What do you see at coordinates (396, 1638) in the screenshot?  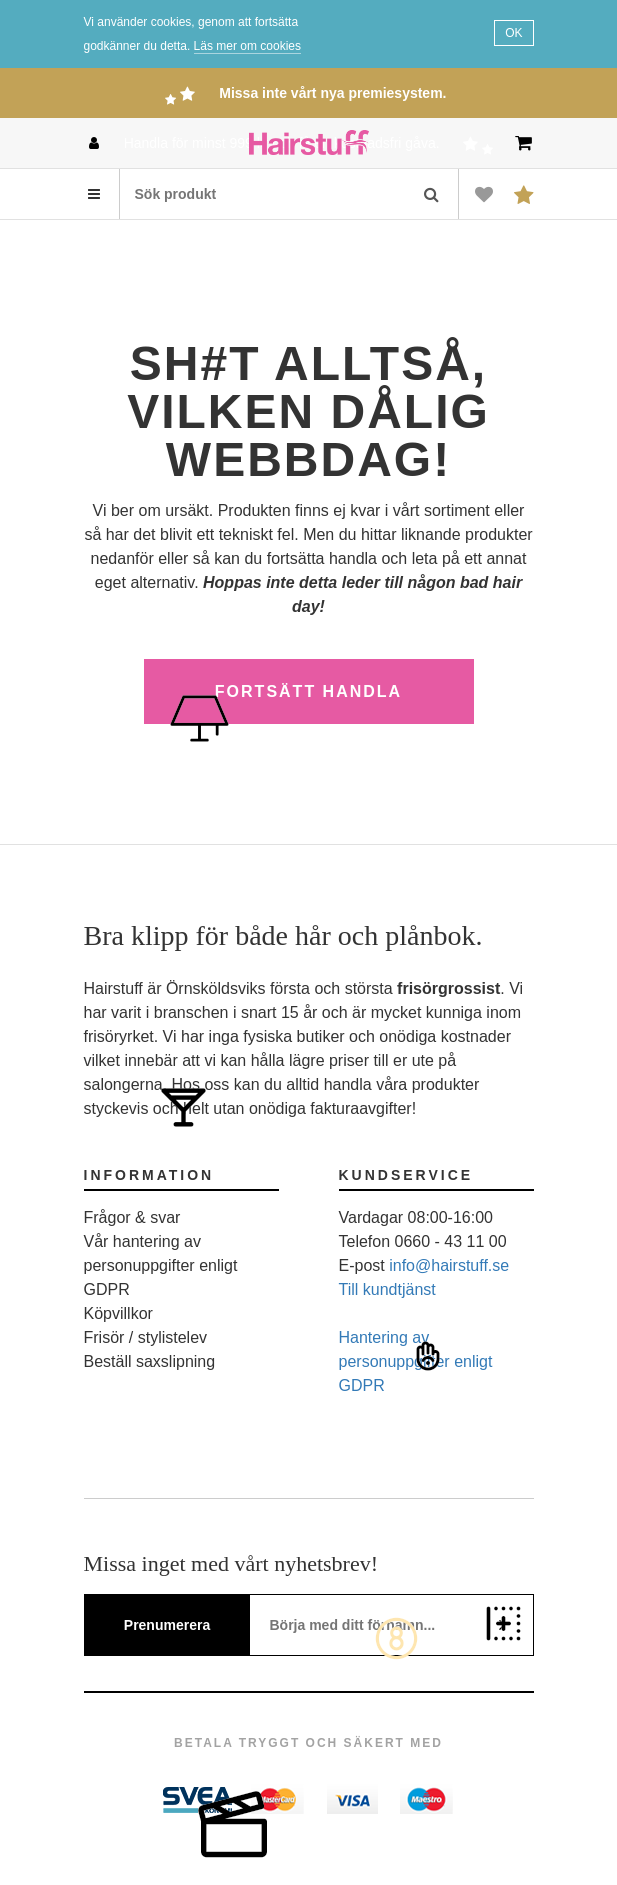 I see `indicates step 8 in a multi-step process` at bounding box center [396, 1638].